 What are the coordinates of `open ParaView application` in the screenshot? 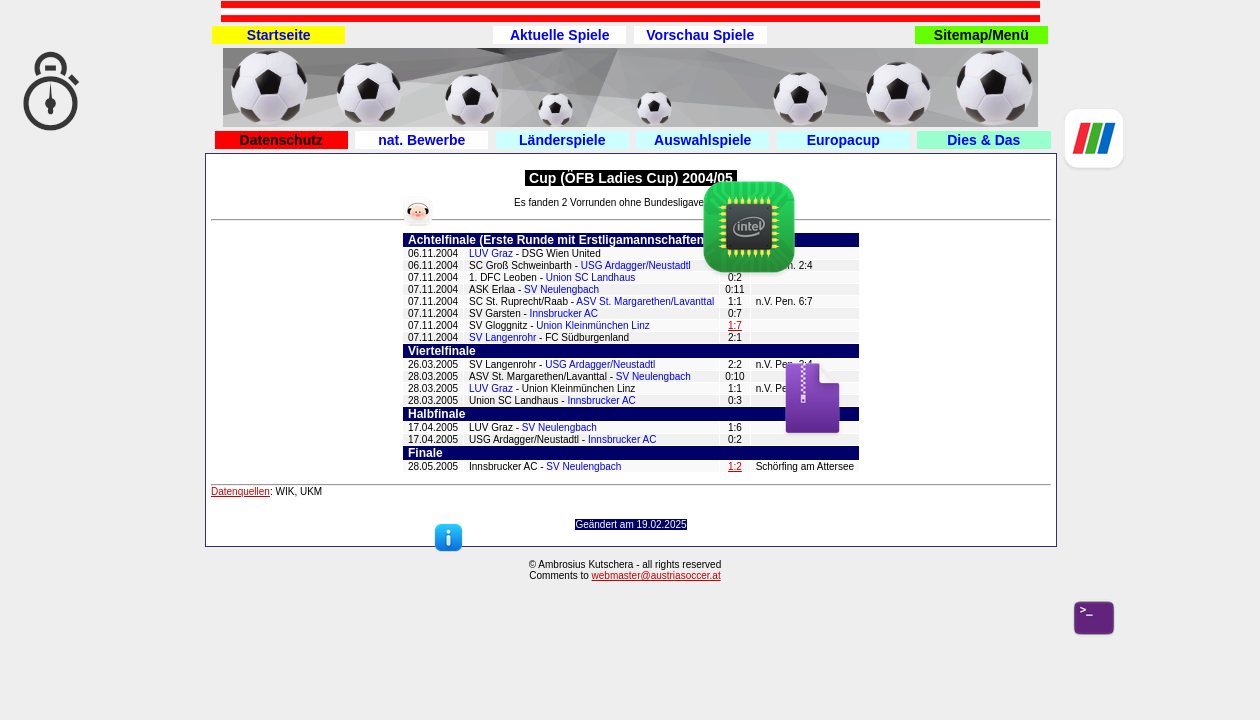 It's located at (1094, 139).